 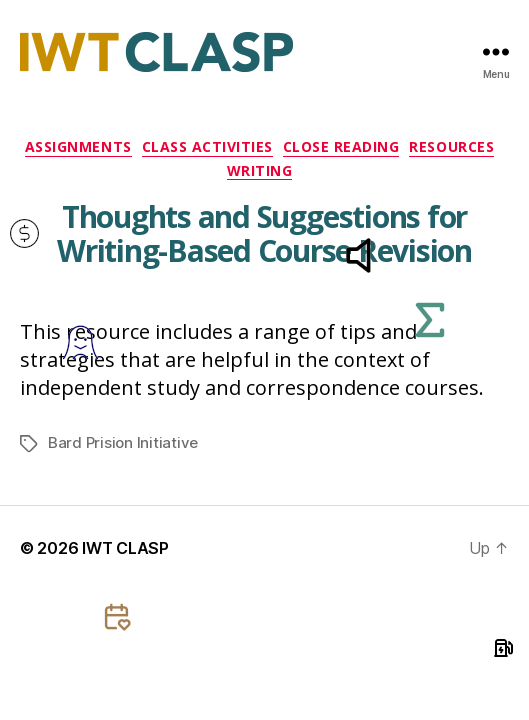 What do you see at coordinates (363, 255) in the screenshot?
I see `speaker with no audio output` at bounding box center [363, 255].